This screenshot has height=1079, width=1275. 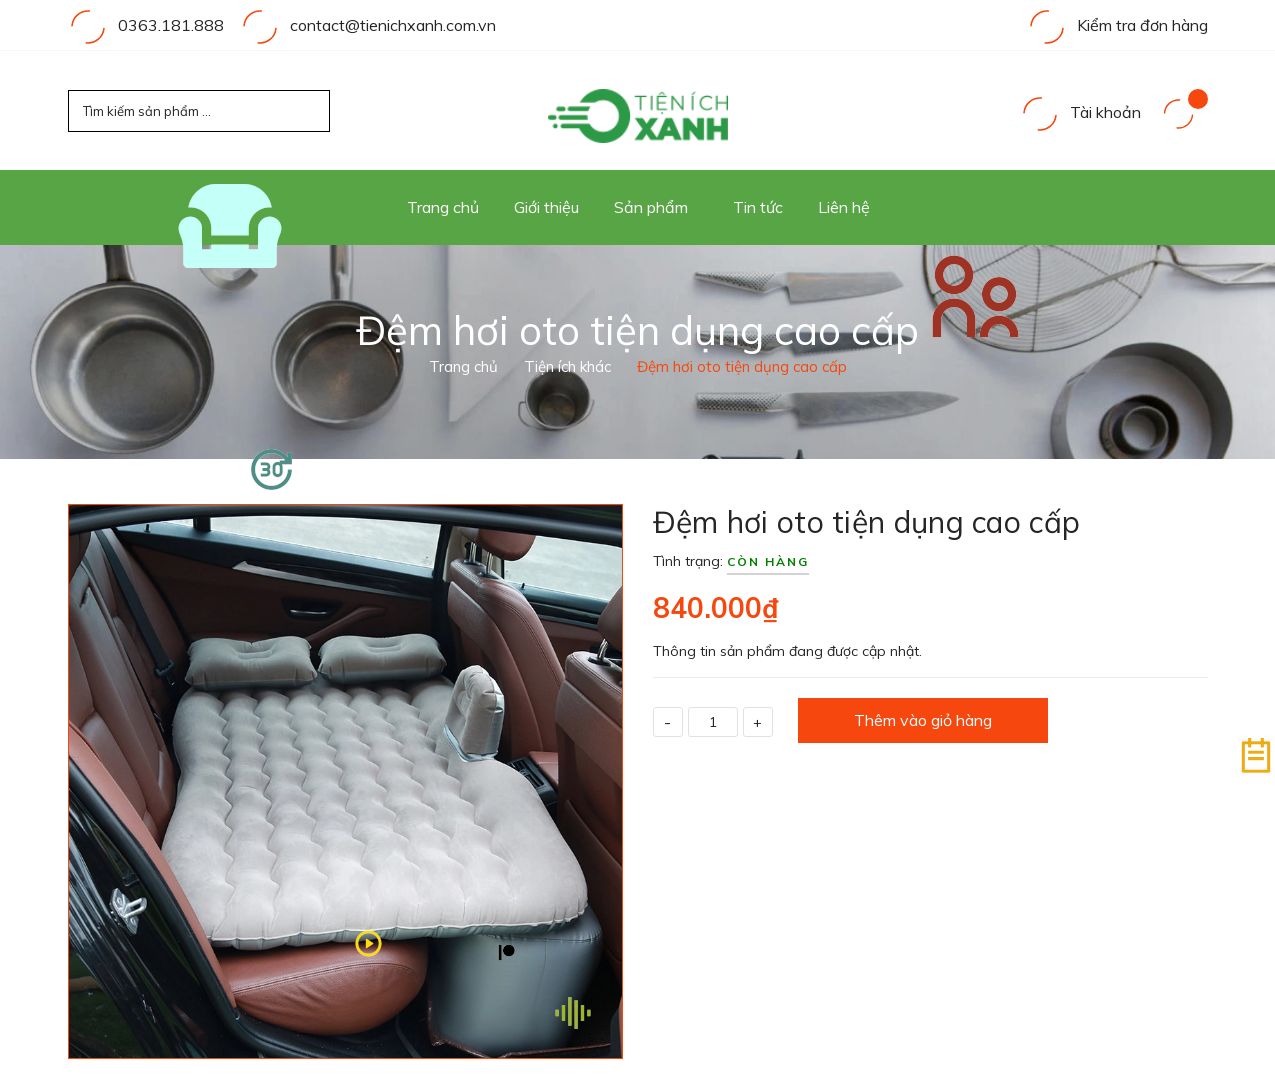 What do you see at coordinates (368, 943) in the screenshot?
I see `play media or video content` at bounding box center [368, 943].